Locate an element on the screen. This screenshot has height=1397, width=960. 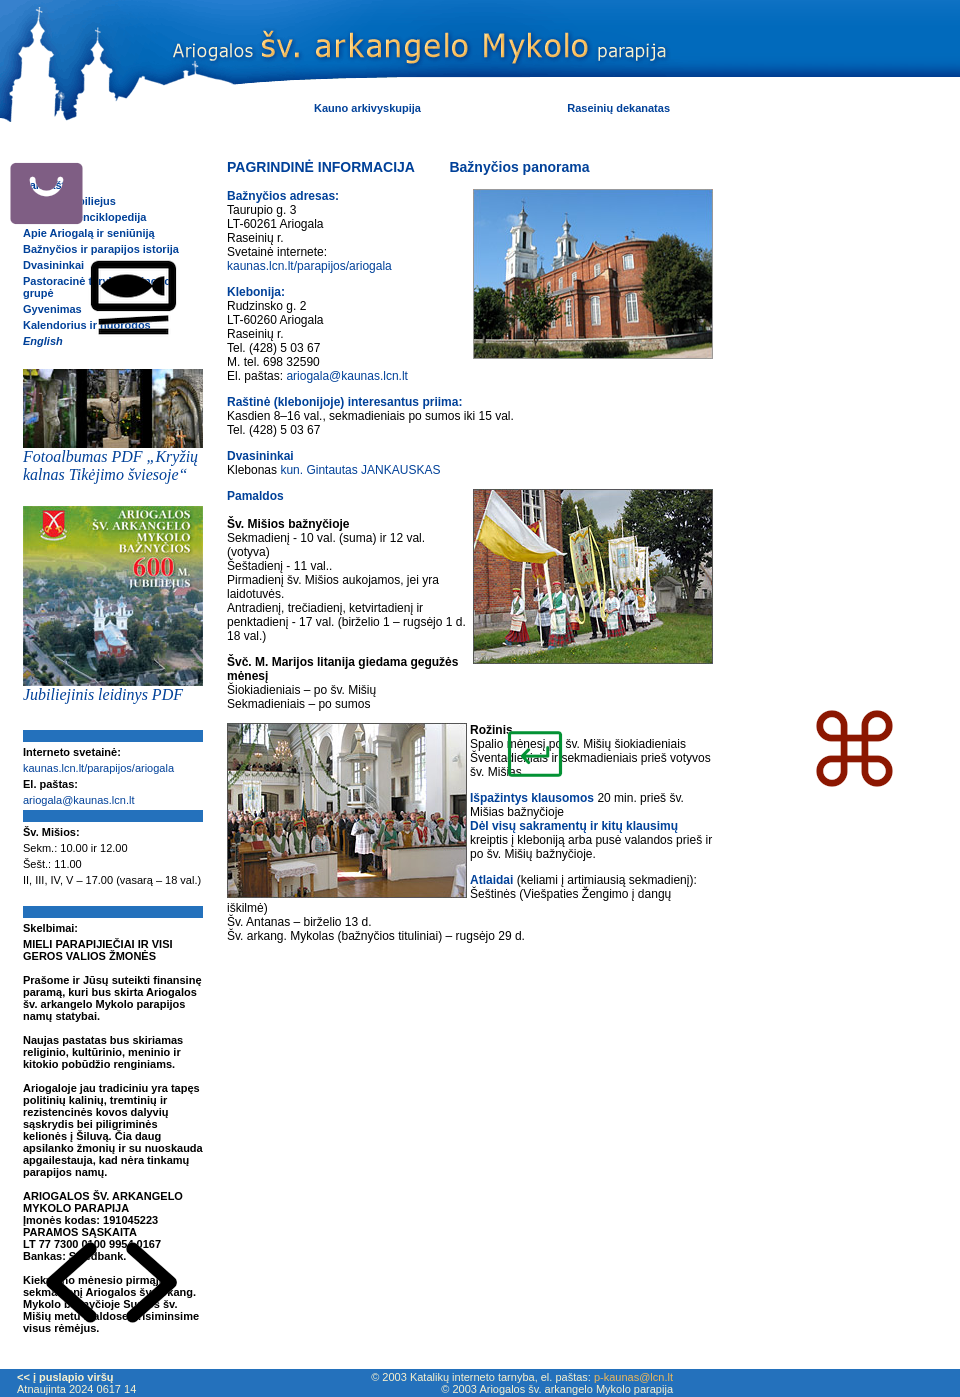
view your shopping bag is located at coordinates (46, 193).